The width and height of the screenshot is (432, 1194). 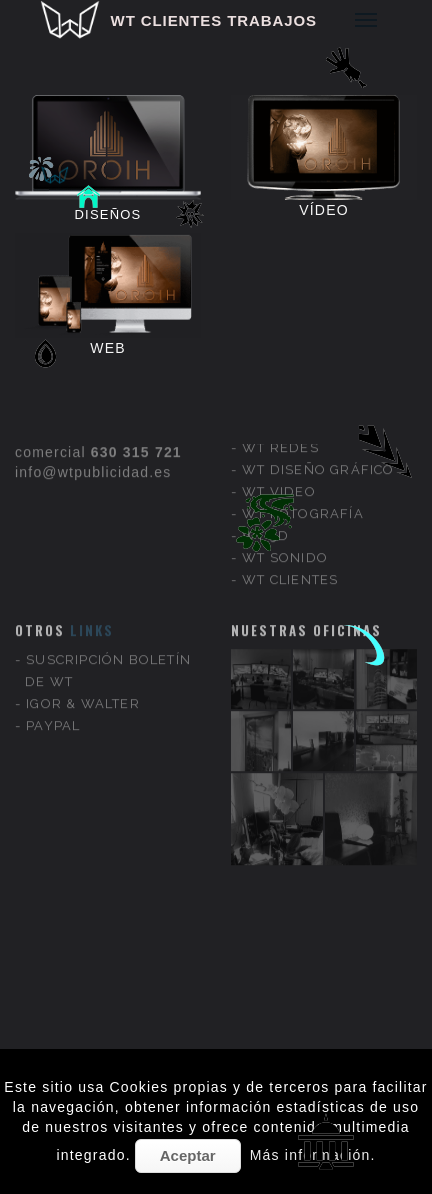 What do you see at coordinates (88, 196) in the screenshot?
I see `access pet or dog-related features` at bounding box center [88, 196].